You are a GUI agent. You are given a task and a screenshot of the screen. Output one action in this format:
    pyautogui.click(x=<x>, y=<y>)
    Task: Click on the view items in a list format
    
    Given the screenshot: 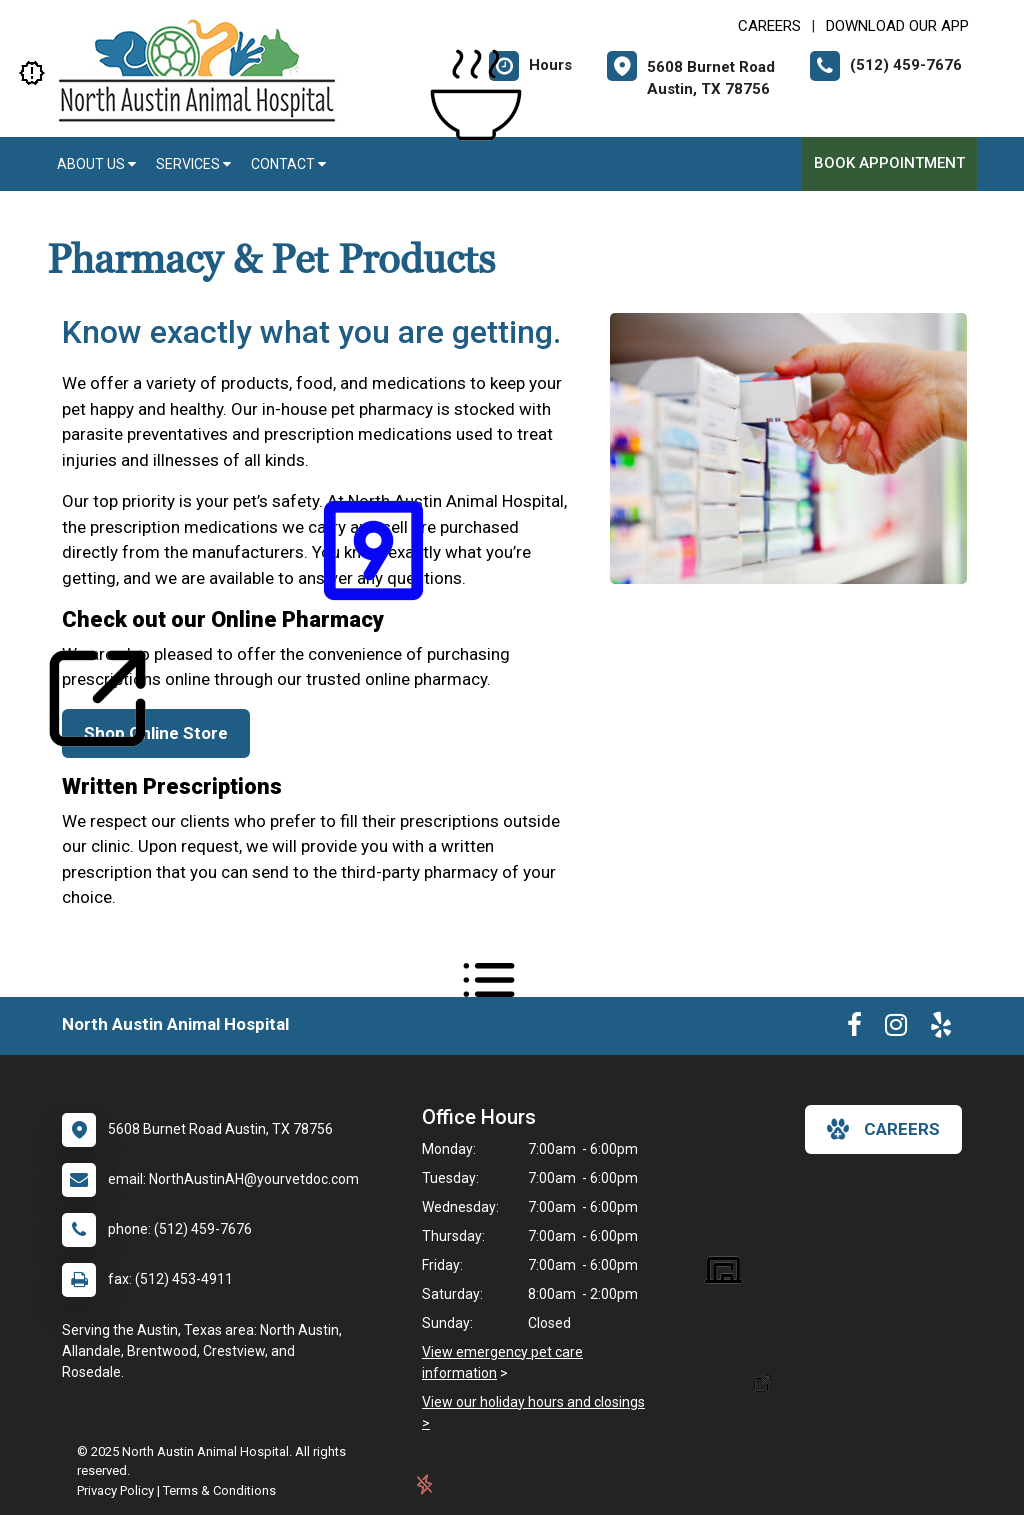 What is the action you would take?
    pyautogui.click(x=489, y=980)
    